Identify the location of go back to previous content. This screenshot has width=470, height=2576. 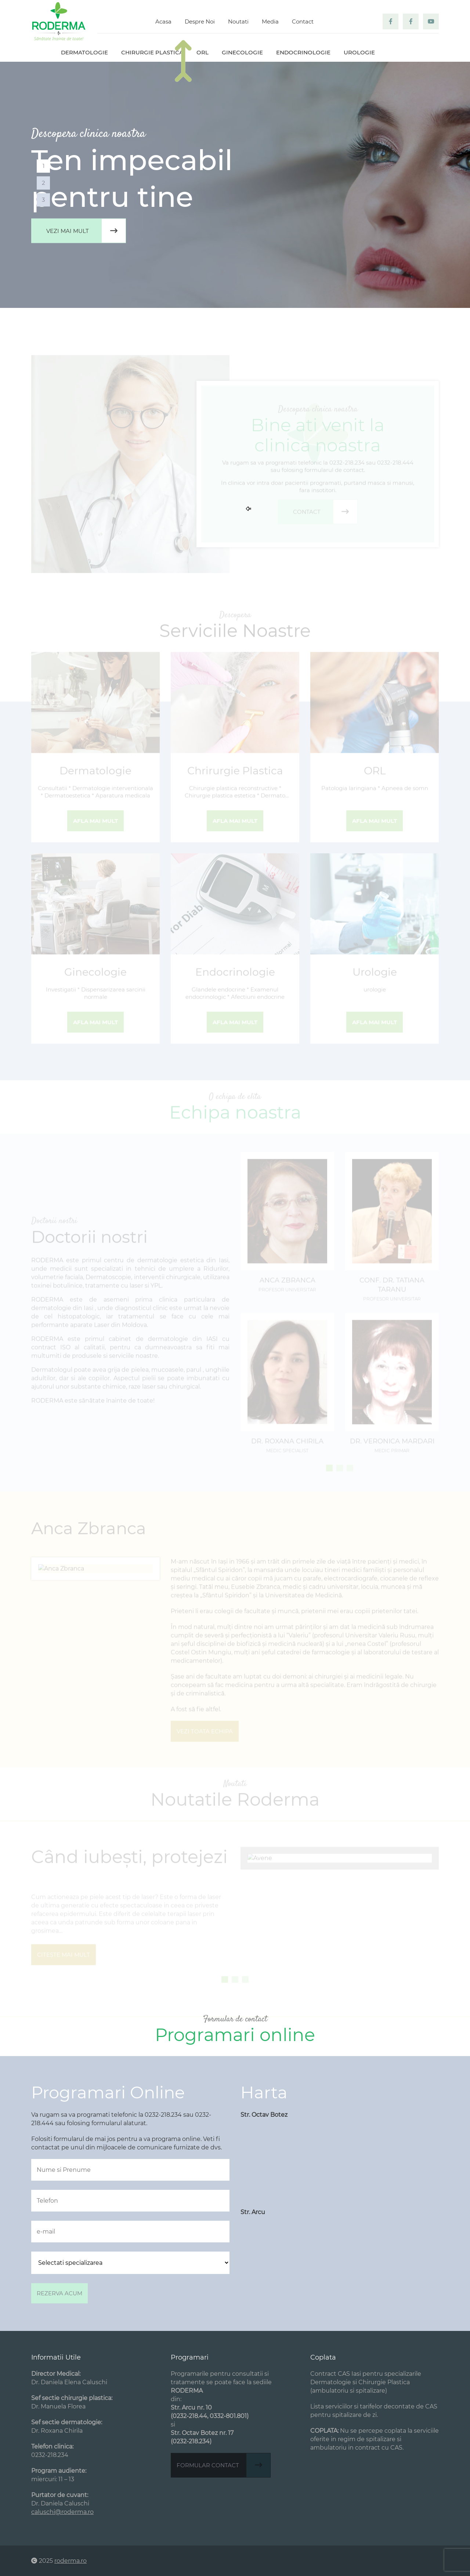
(248, 509).